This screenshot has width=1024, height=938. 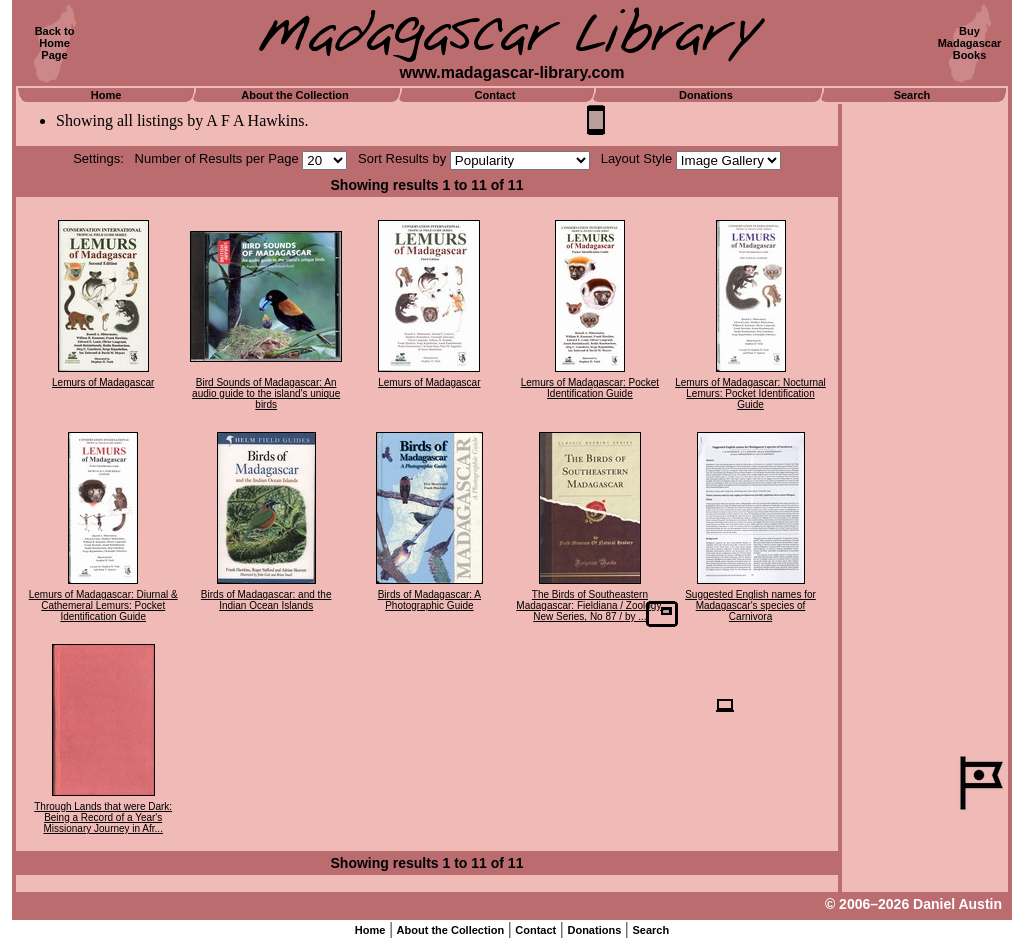 I want to click on enable picture-in-picture mode, so click(x=662, y=614).